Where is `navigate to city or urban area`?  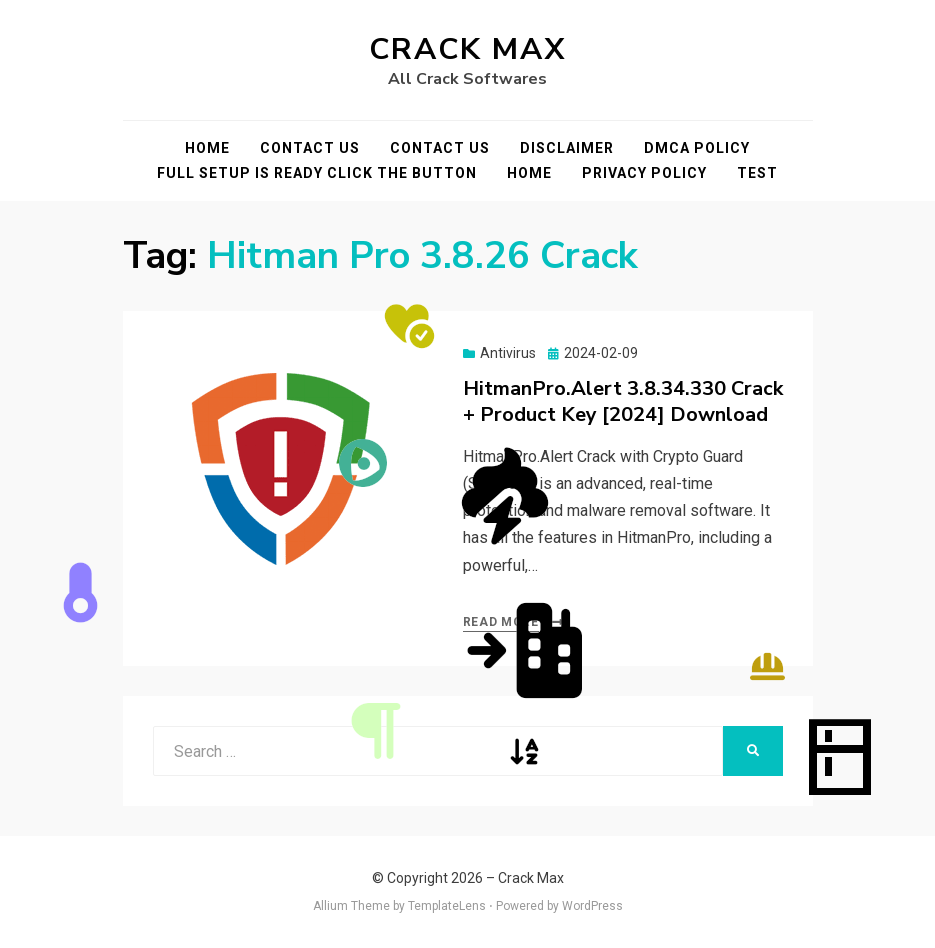 navigate to city or urban area is located at coordinates (522, 650).